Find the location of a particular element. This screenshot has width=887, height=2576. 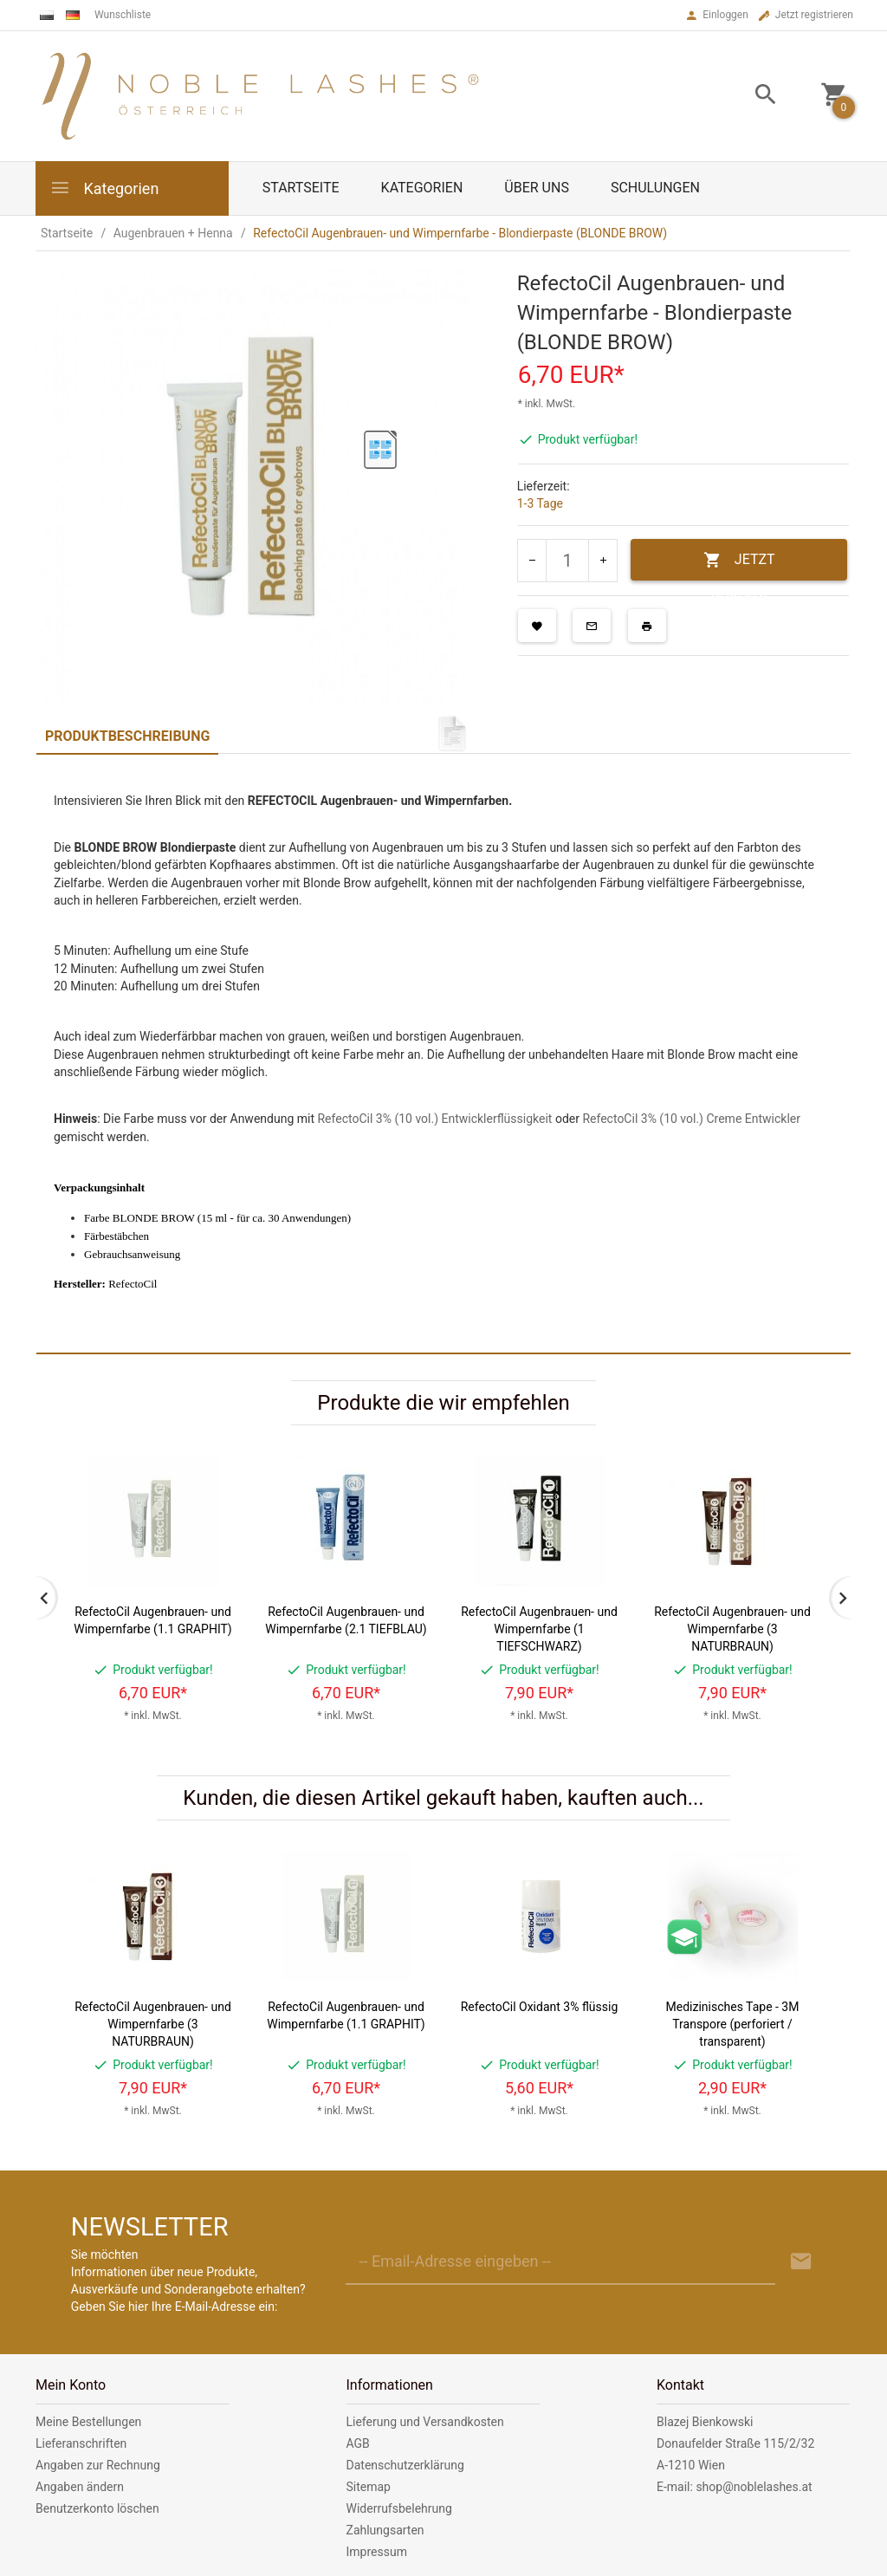

access education app settings is located at coordinates (684, 1937).